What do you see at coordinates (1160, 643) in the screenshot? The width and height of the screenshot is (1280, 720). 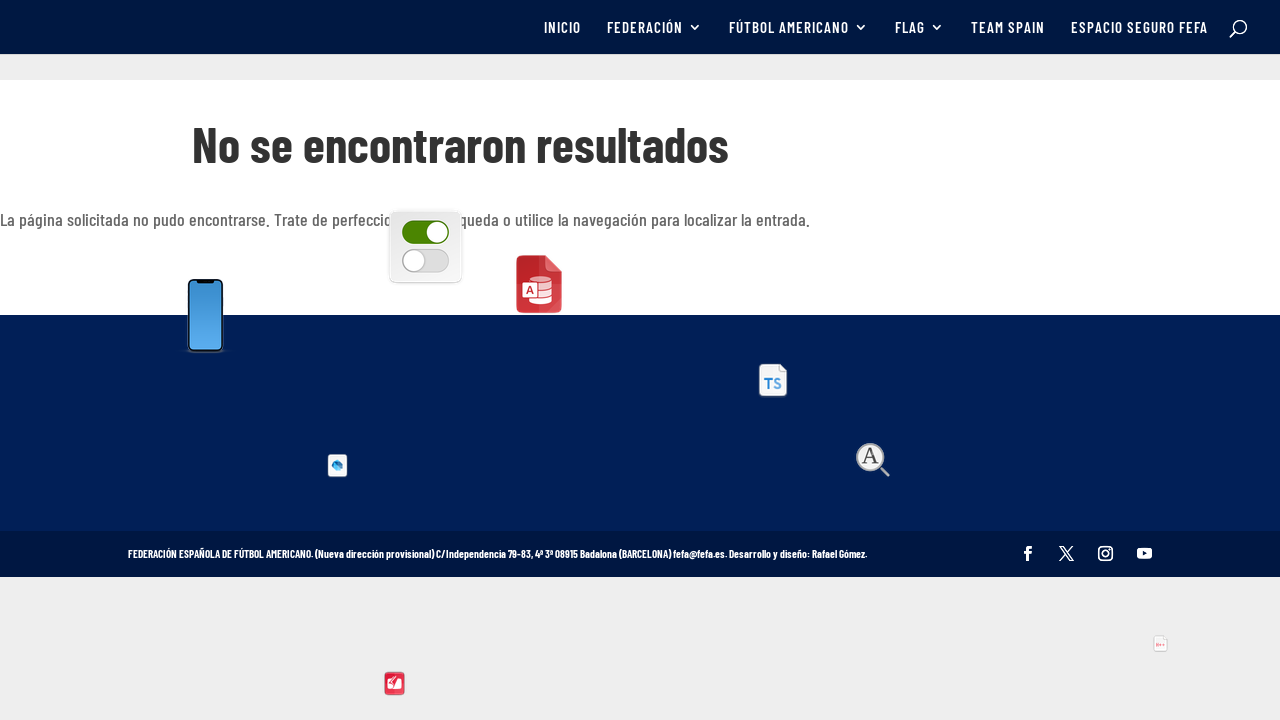 I see `a C++ header file` at bounding box center [1160, 643].